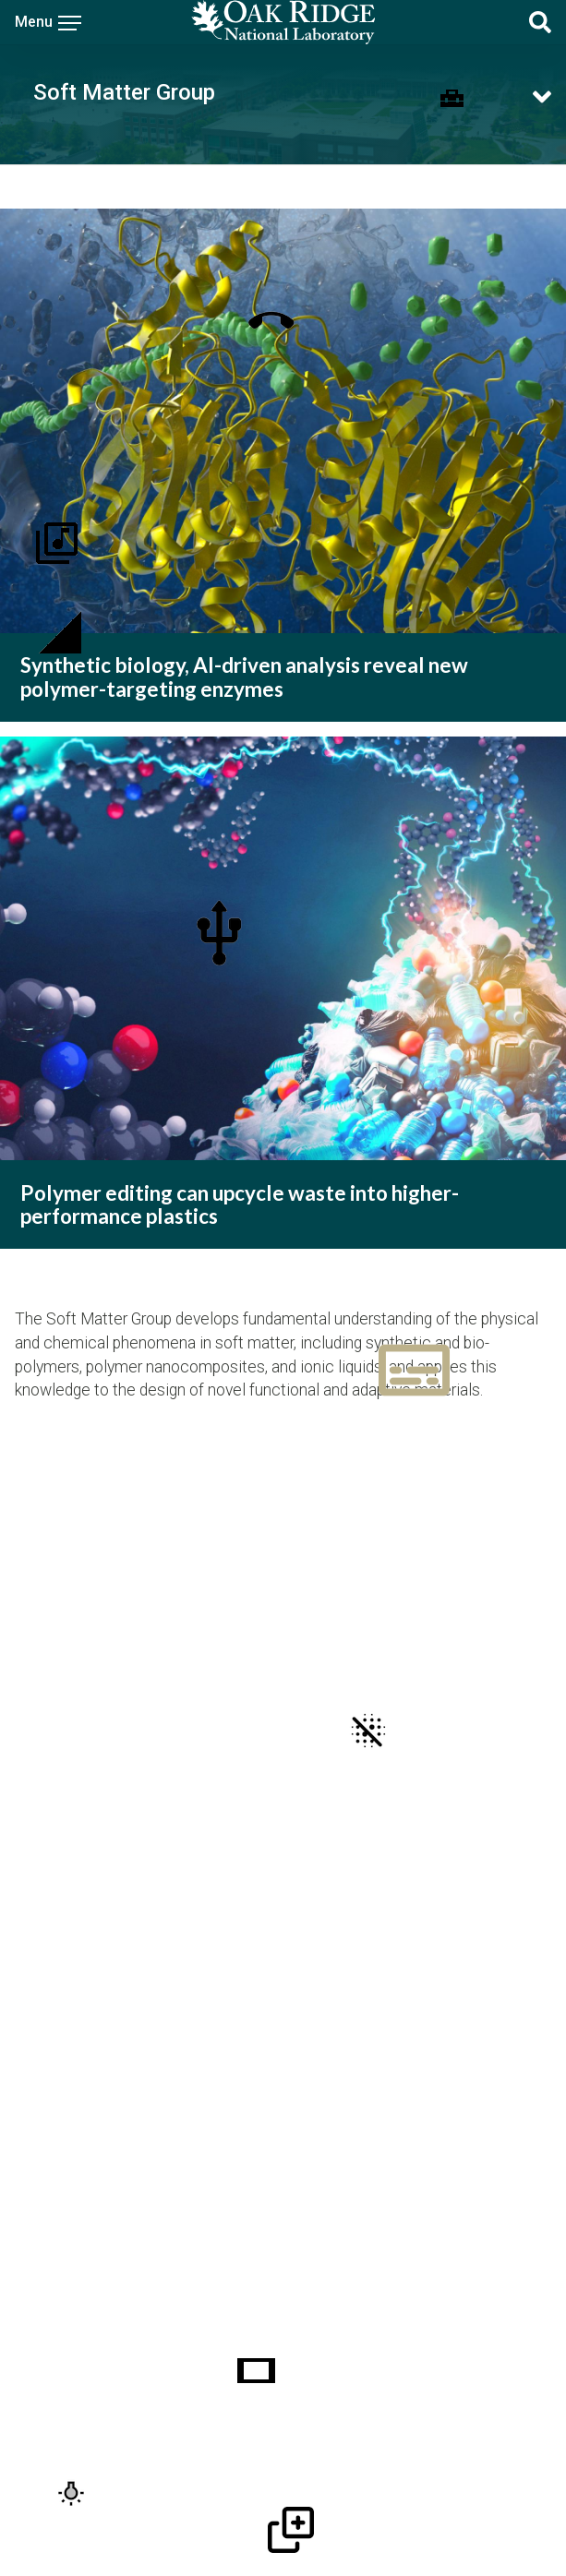  What do you see at coordinates (291, 2530) in the screenshot?
I see `duplicate or copy an item` at bounding box center [291, 2530].